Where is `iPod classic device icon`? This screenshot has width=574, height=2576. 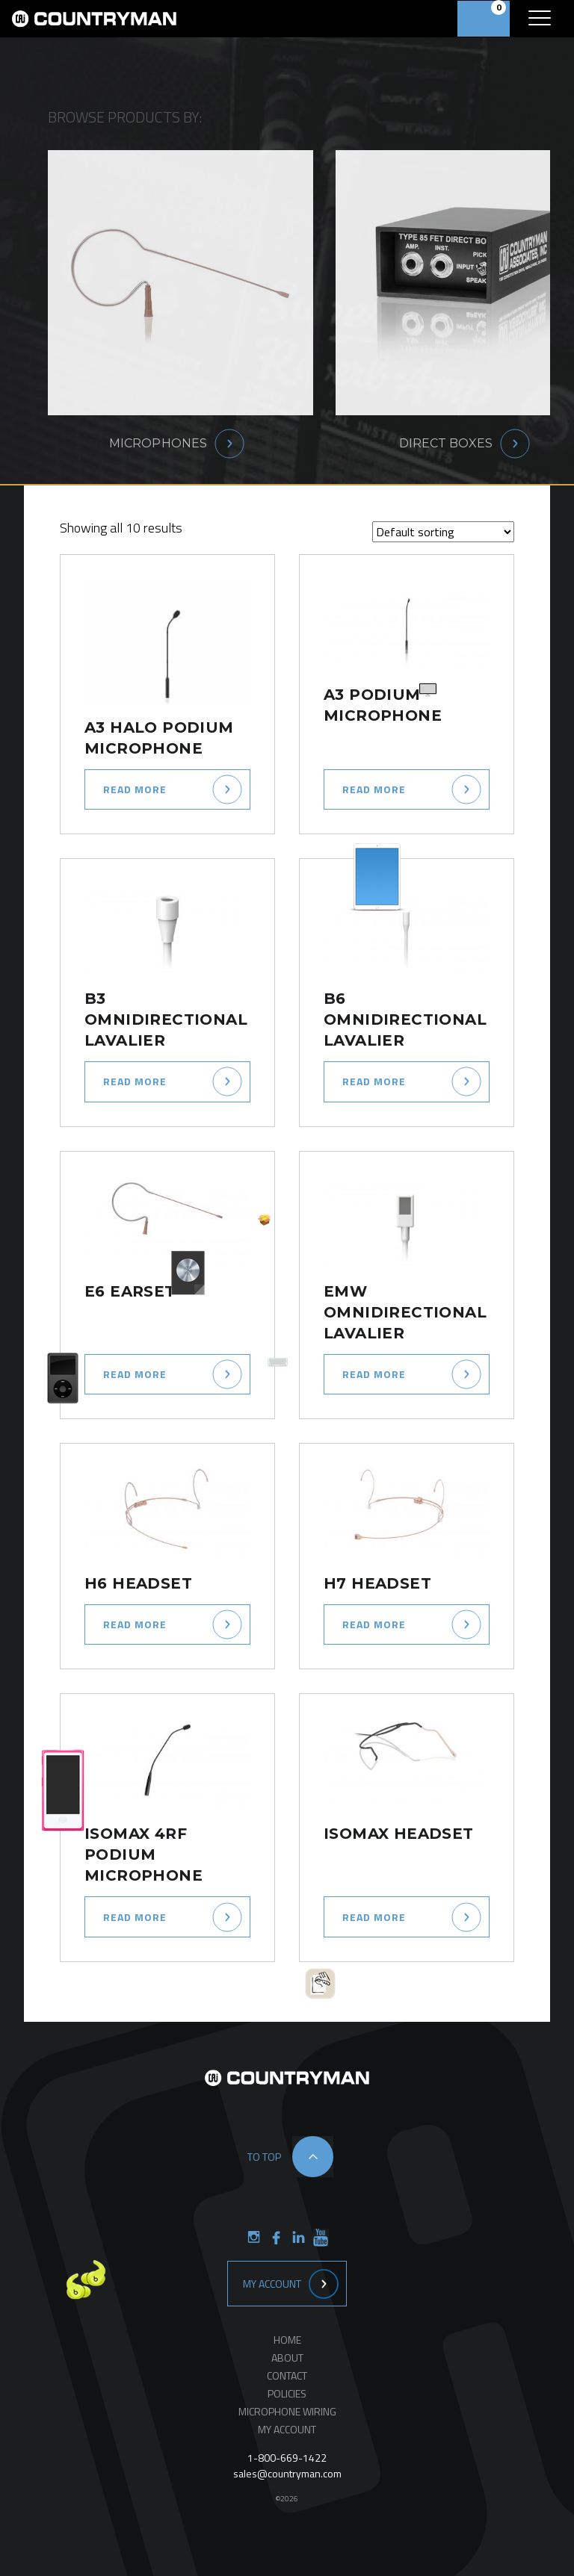 iPod classic device icon is located at coordinates (63, 1378).